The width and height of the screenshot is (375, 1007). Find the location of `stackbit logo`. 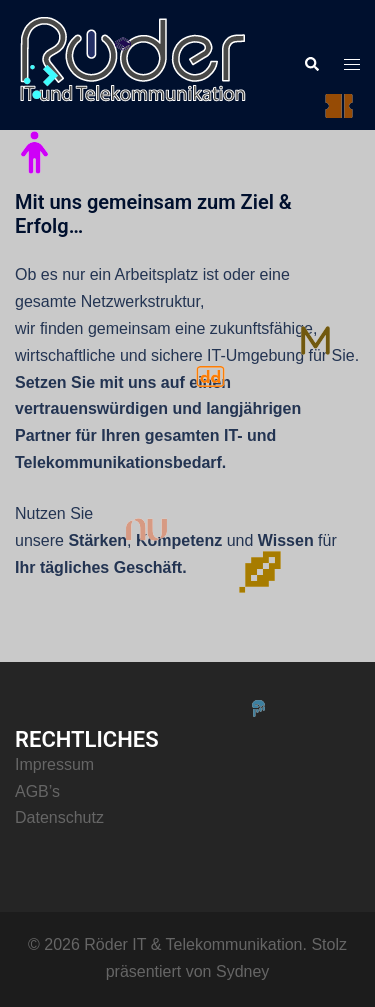

stackbit logo is located at coordinates (123, 44).